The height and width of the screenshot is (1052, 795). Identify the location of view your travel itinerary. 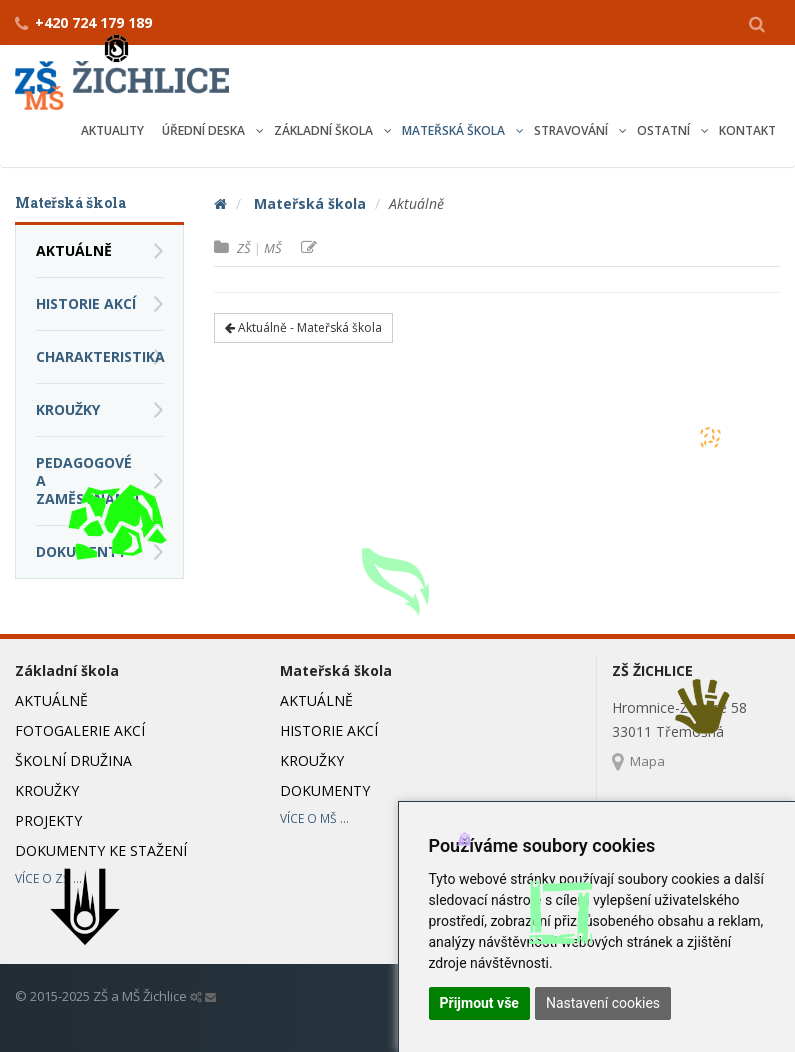
(395, 582).